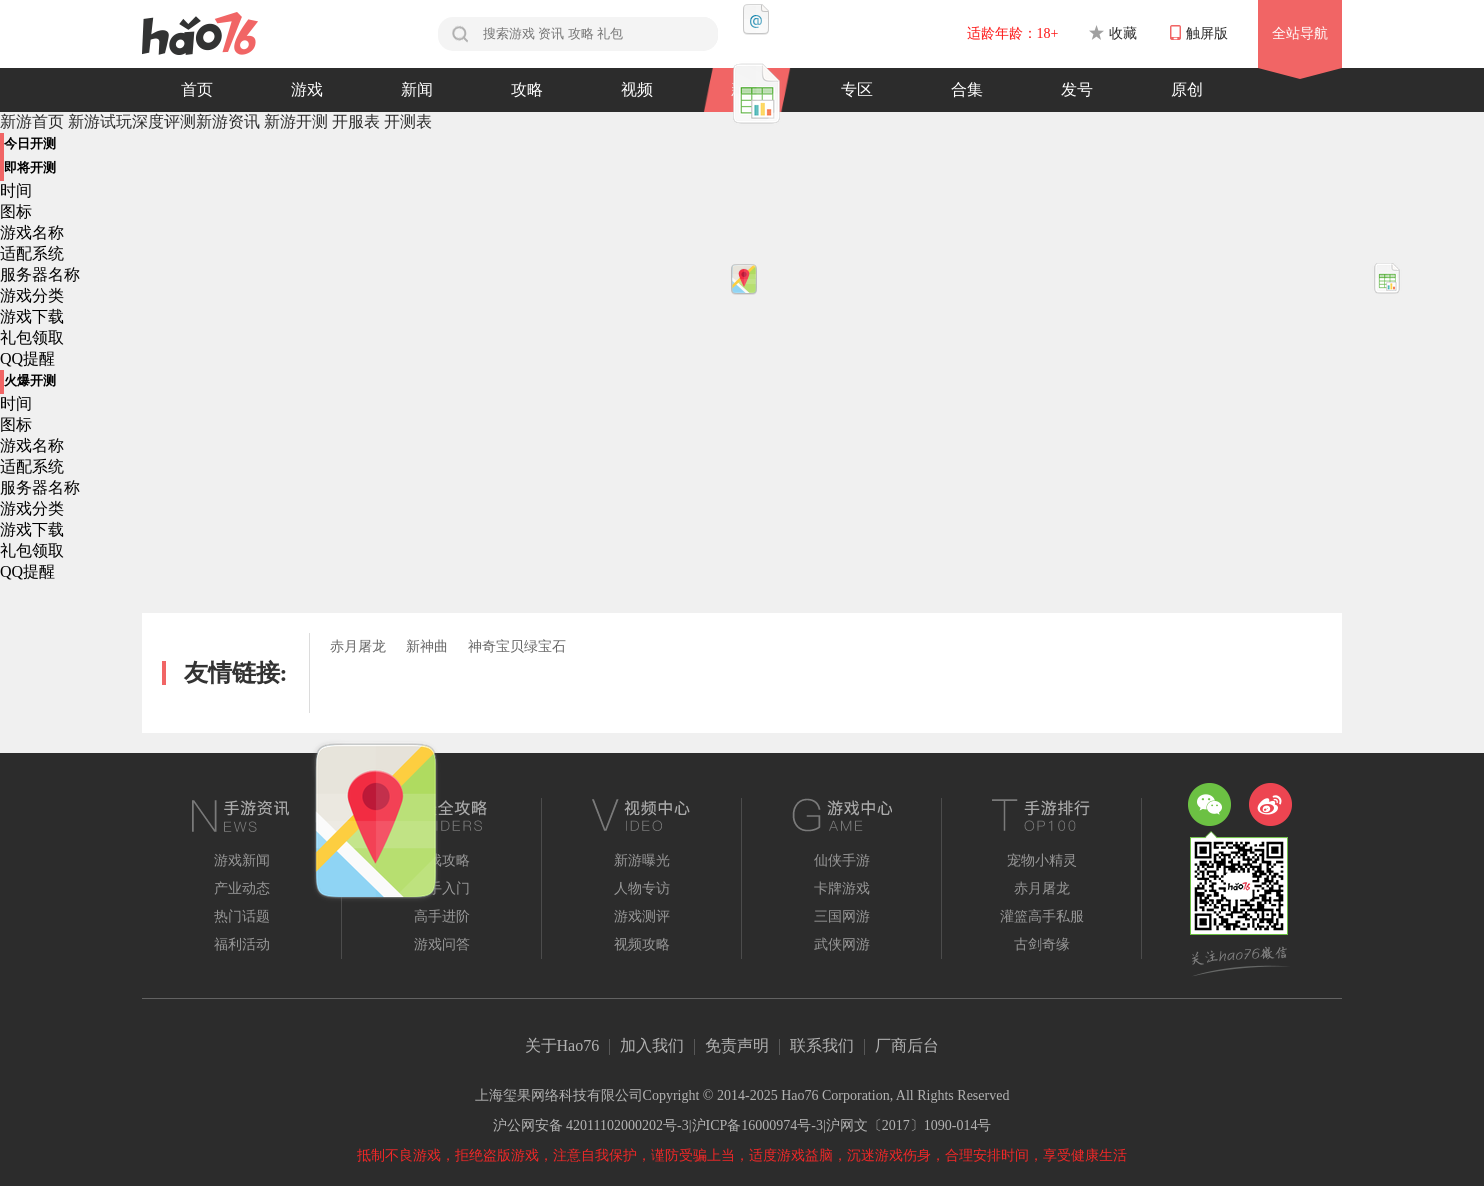 Image resolution: width=1484 pixels, height=1186 pixels. Describe the element at coordinates (744, 279) in the screenshot. I see `a geo+json geographic data file` at that location.